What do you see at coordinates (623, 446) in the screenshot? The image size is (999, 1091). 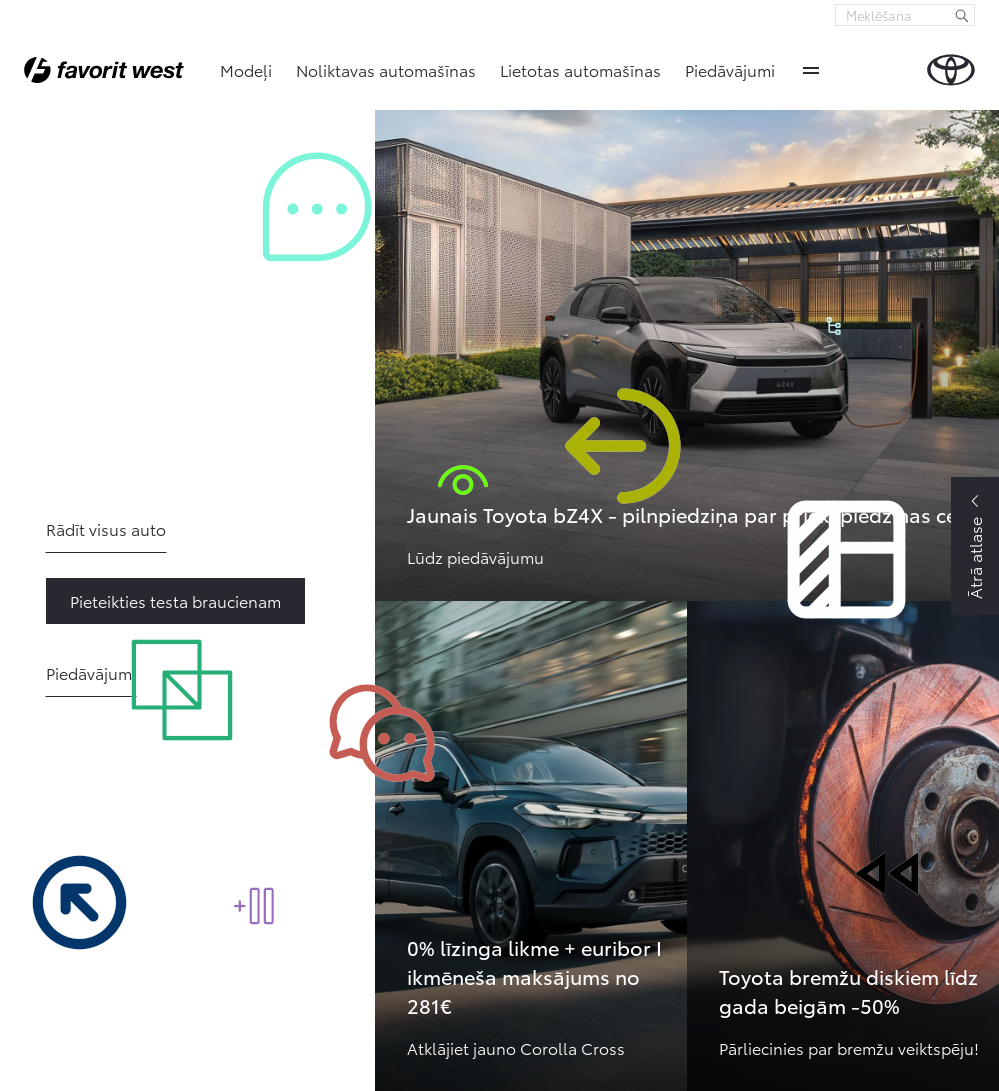 I see `exit or leave current screen` at bounding box center [623, 446].